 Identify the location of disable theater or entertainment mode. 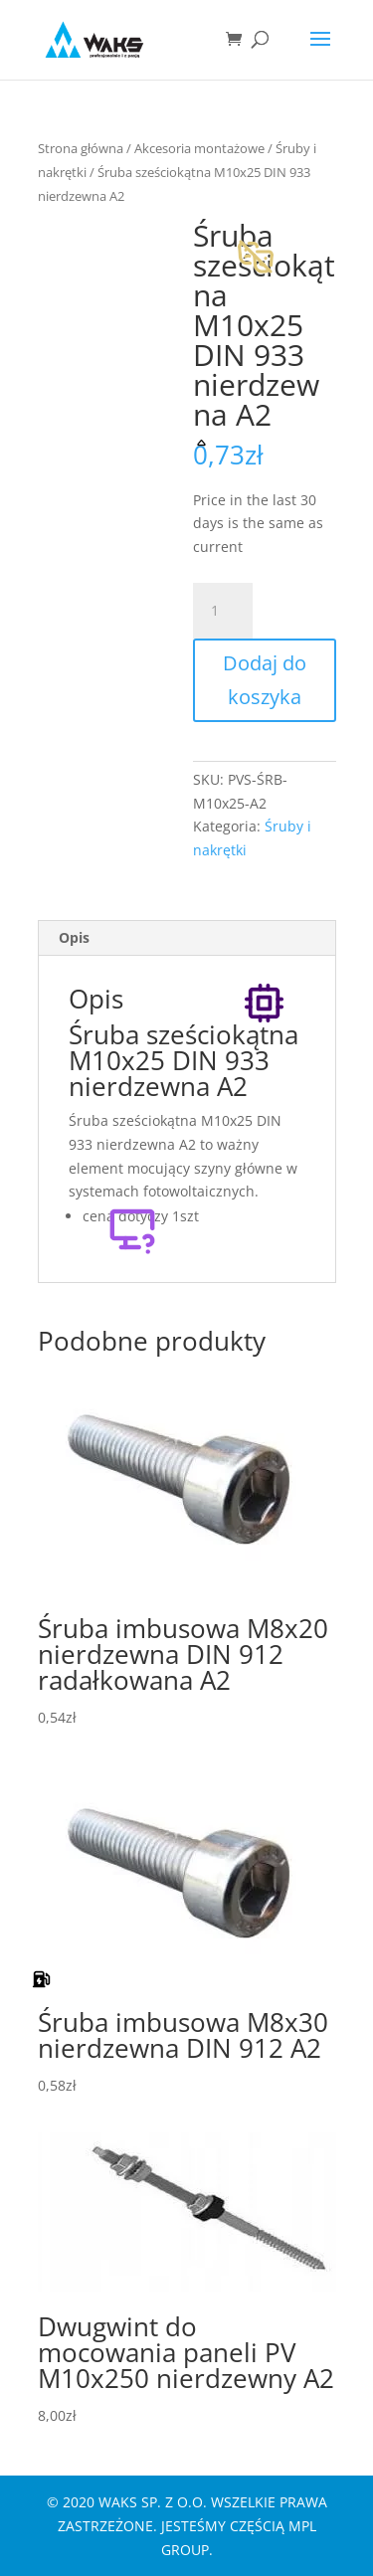
(256, 257).